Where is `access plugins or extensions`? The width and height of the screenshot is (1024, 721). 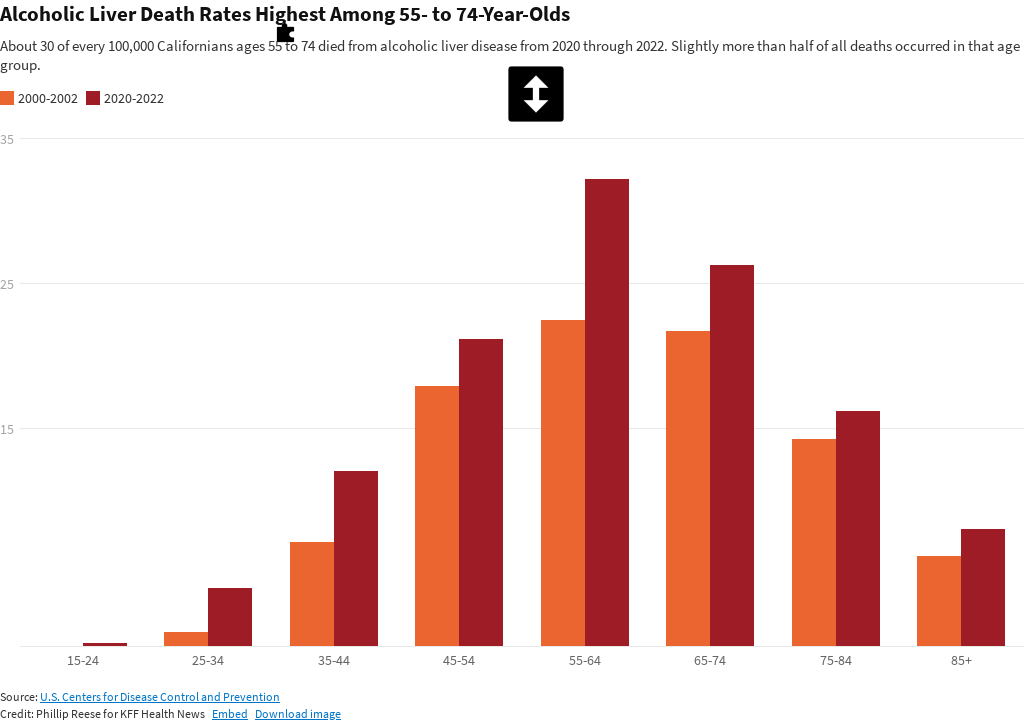
access plugins or extensions is located at coordinates (285, 33).